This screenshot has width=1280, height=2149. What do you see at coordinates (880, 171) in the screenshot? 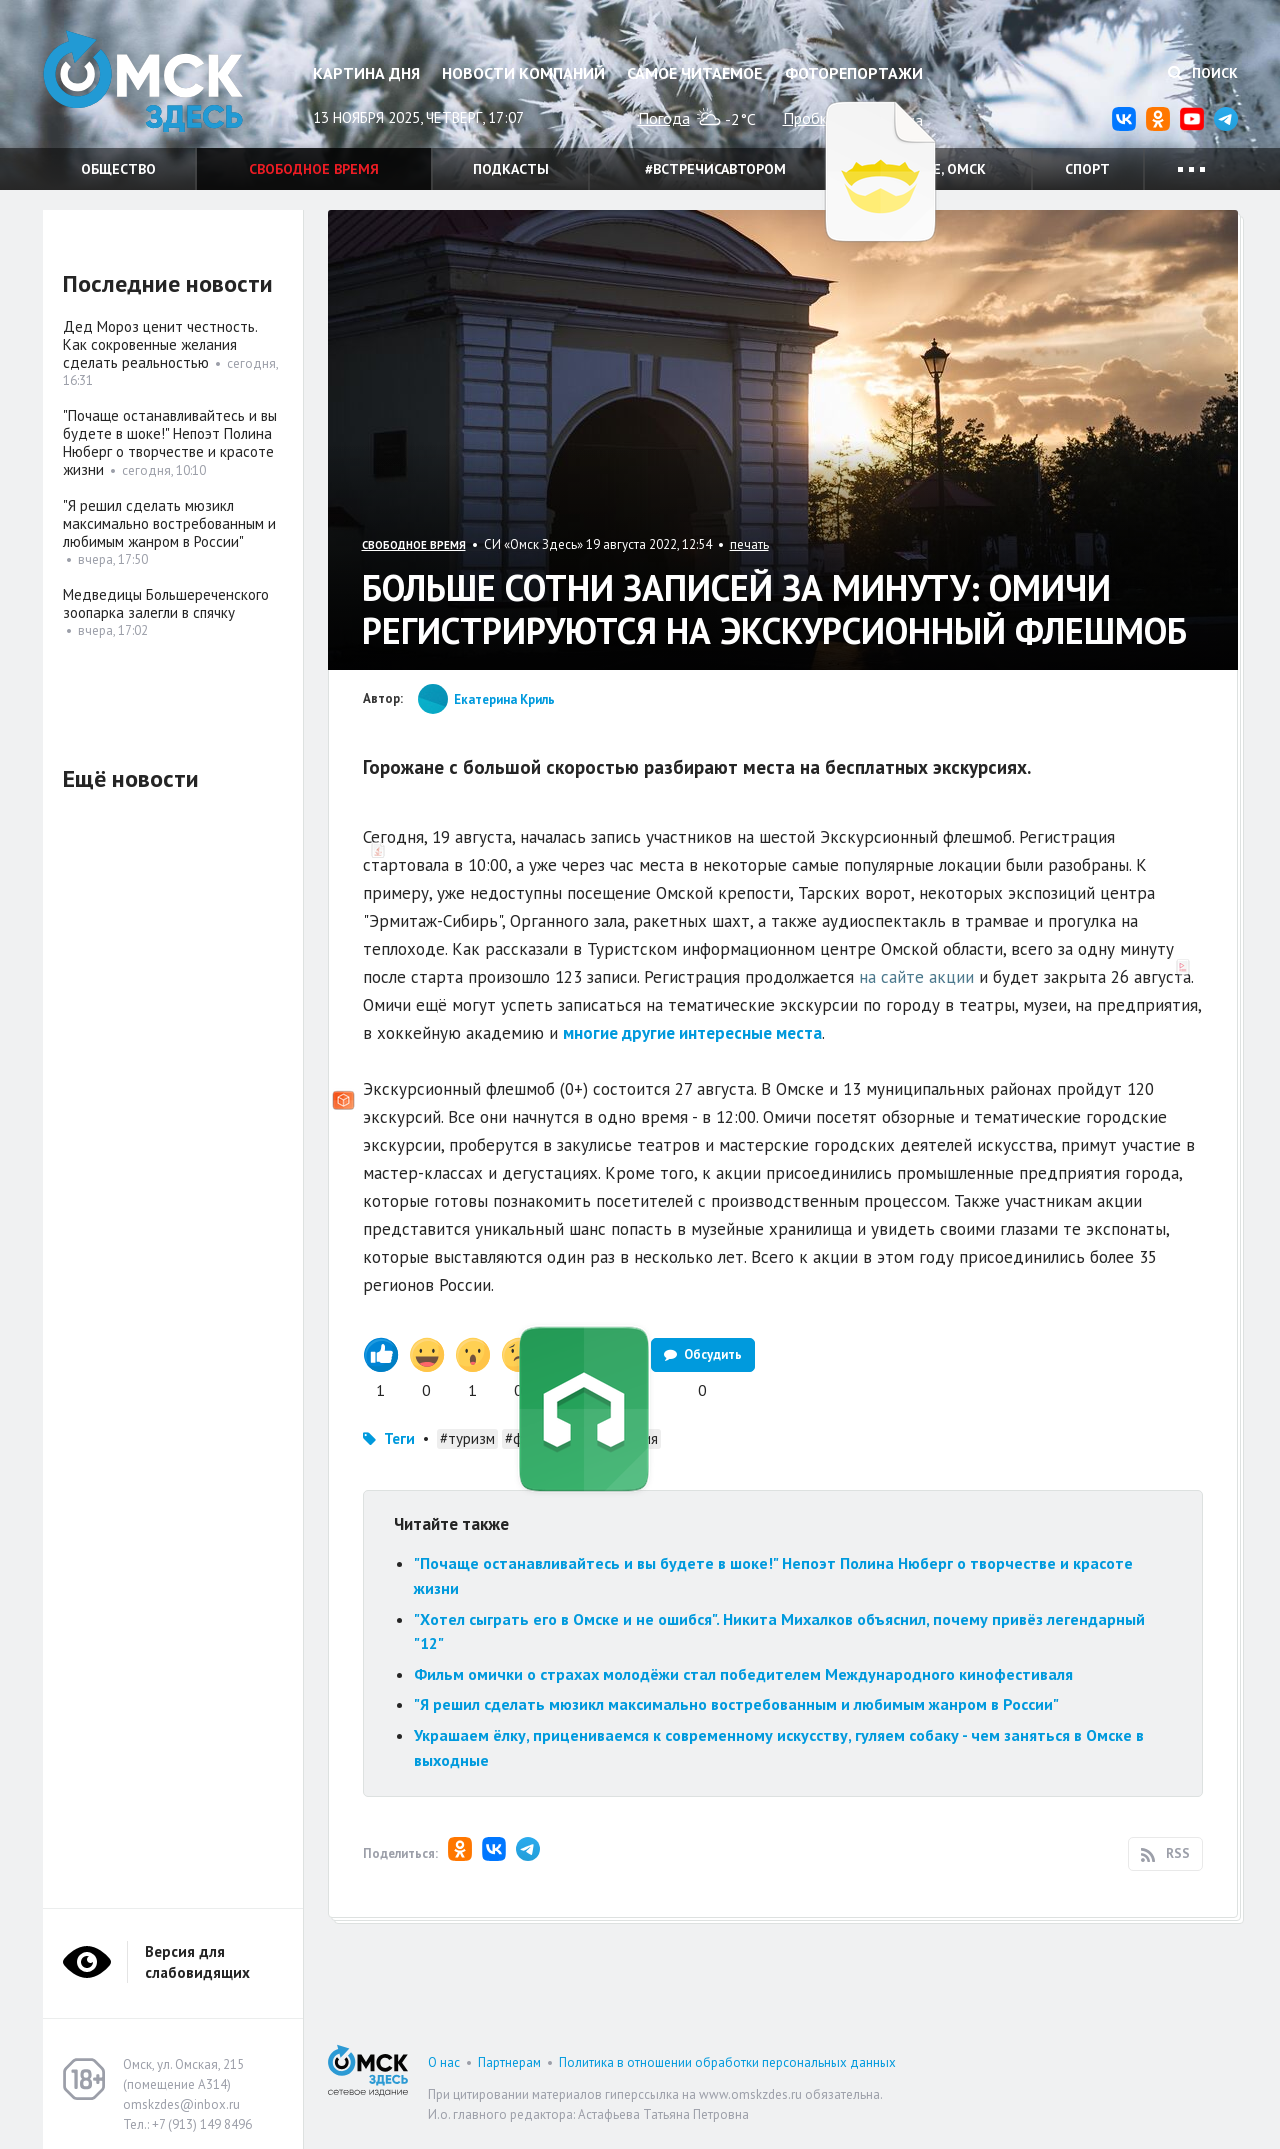
I see `a nim programming language source file` at bounding box center [880, 171].